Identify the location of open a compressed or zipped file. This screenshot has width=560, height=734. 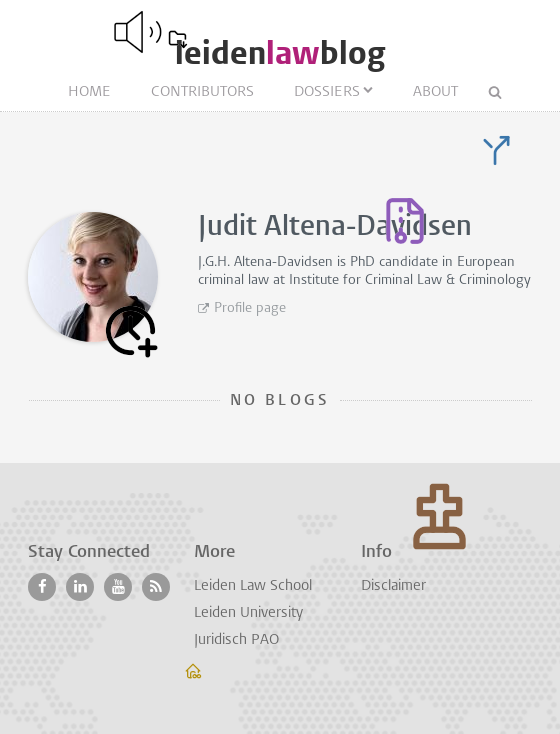
(405, 221).